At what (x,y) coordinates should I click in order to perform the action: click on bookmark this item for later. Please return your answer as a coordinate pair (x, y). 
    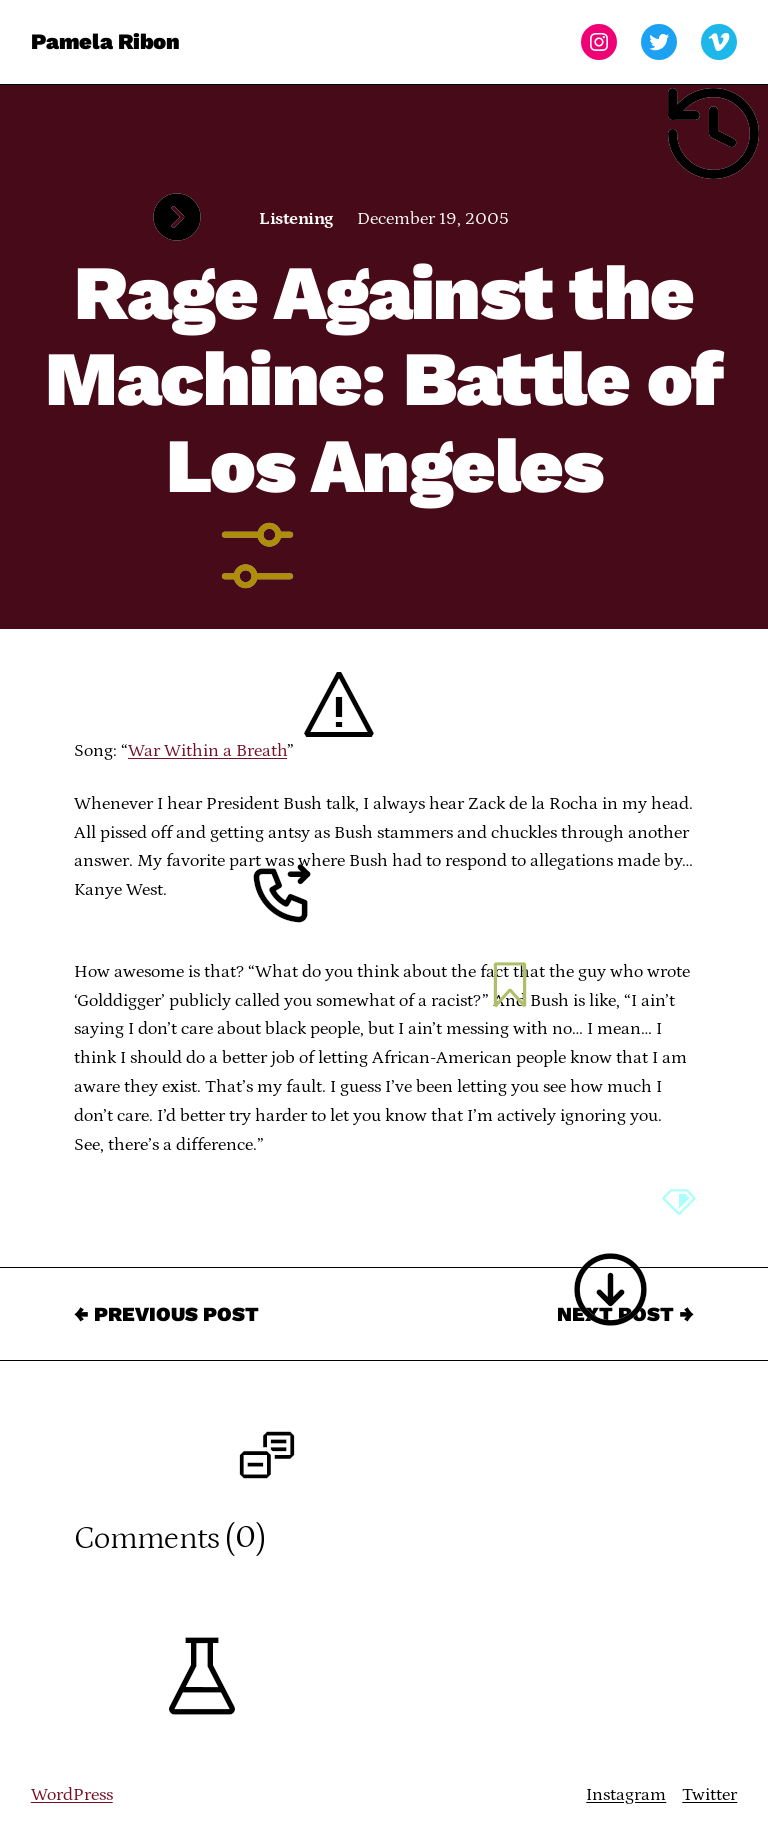
    Looking at the image, I should click on (510, 985).